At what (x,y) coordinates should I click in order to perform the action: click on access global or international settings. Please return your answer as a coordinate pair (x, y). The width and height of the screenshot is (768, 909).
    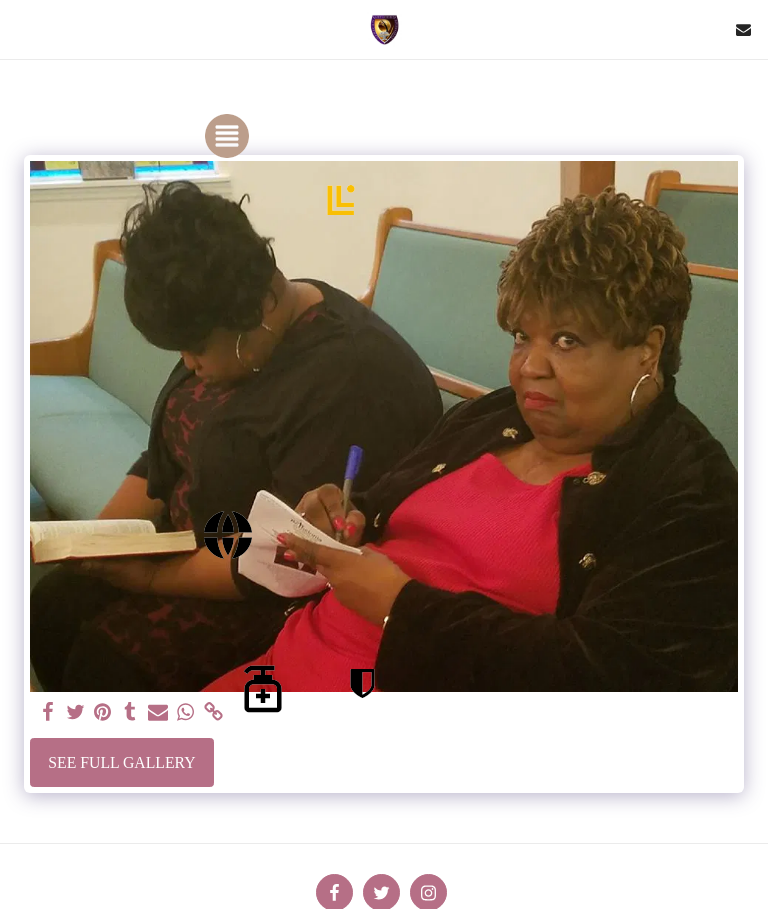
    Looking at the image, I should click on (228, 535).